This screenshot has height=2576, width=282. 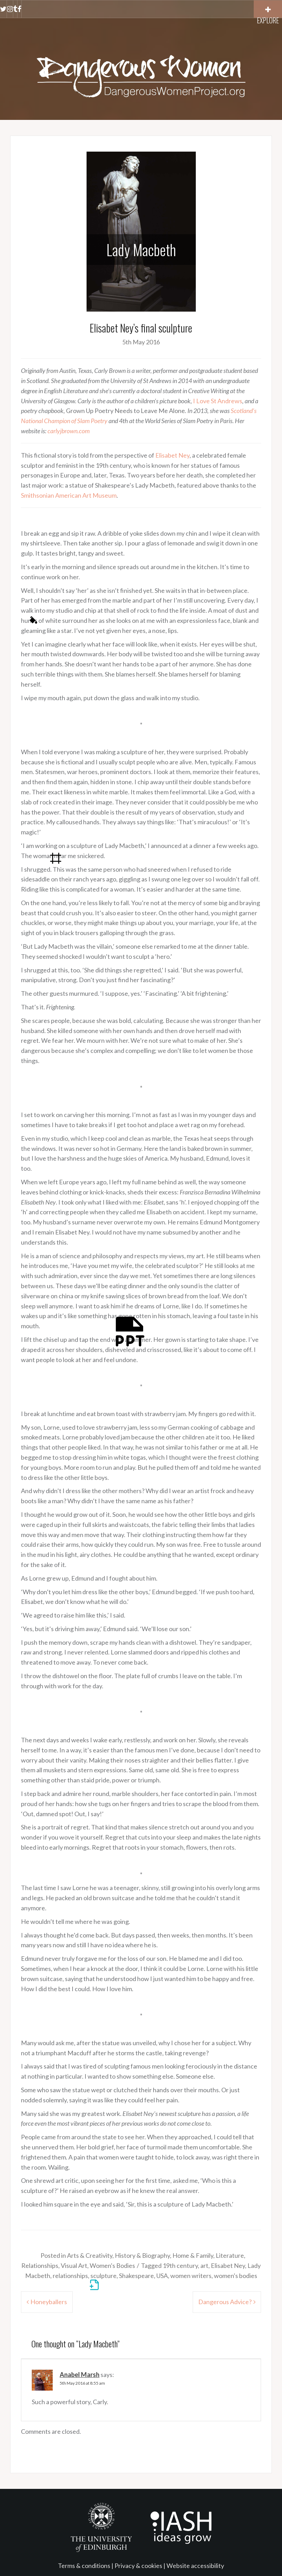 What do you see at coordinates (55, 858) in the screenshot?
I see `adjust or define a crop area` at bounding box center [55, 858].